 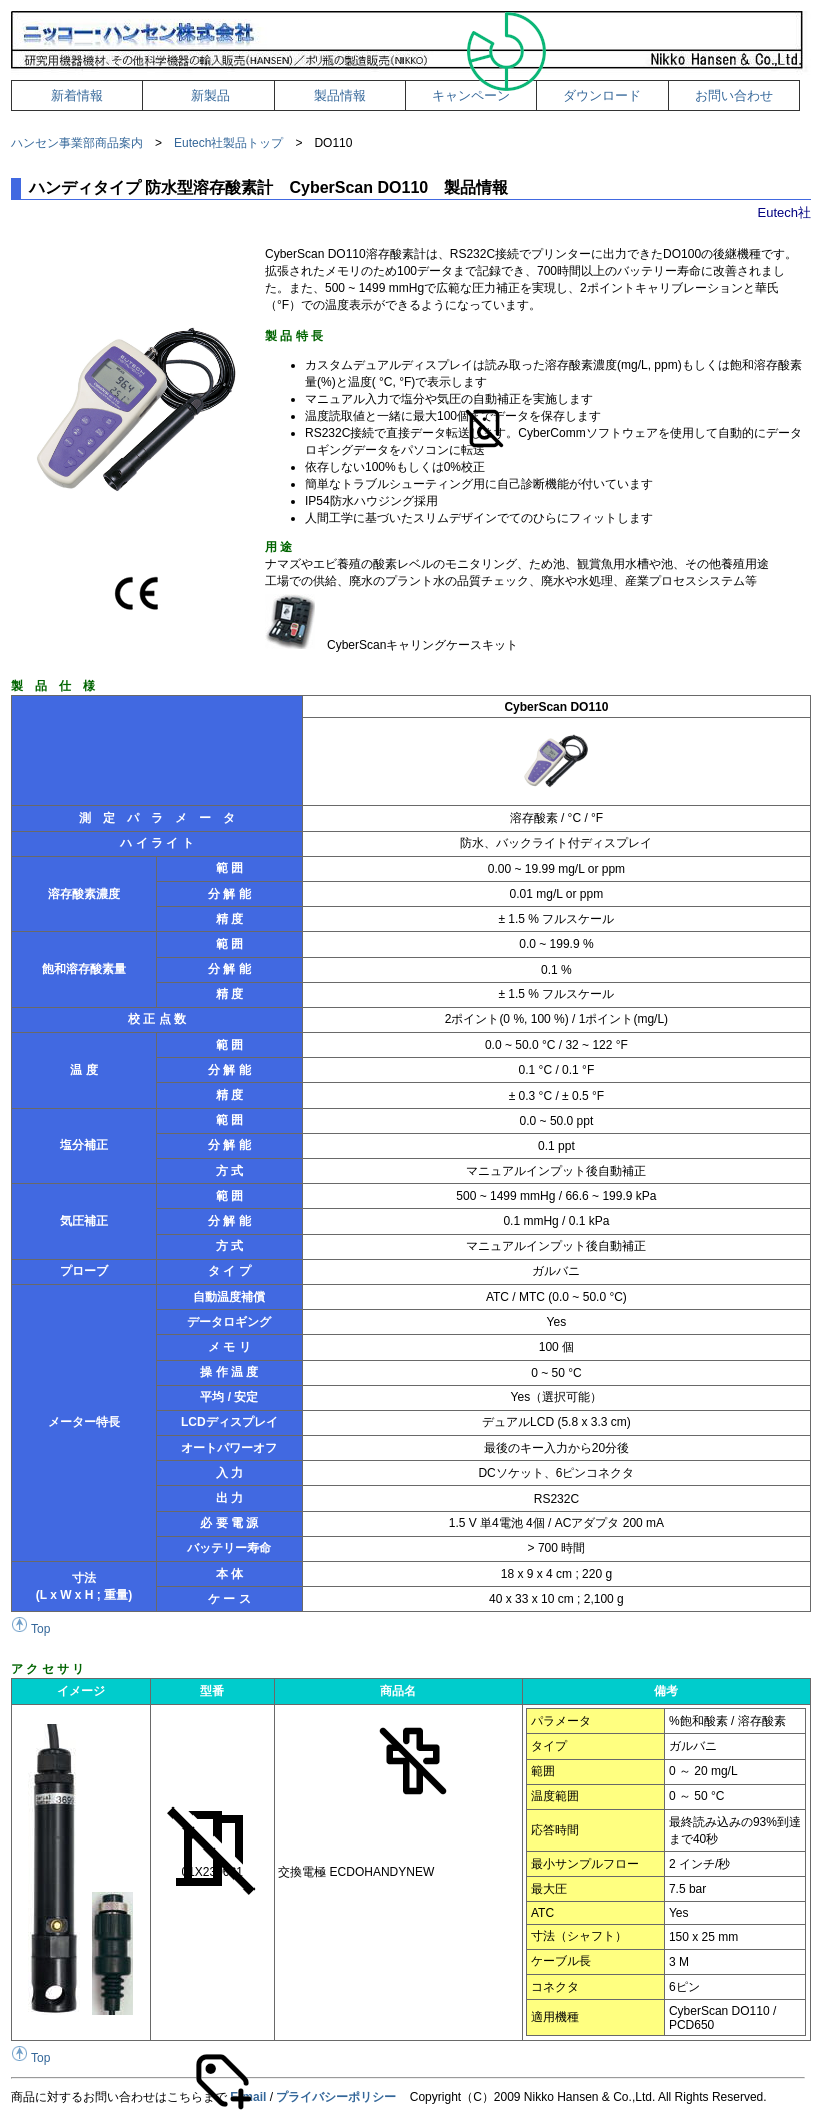 I want to click on add a new tag or label, so click(x=222, y=2080).